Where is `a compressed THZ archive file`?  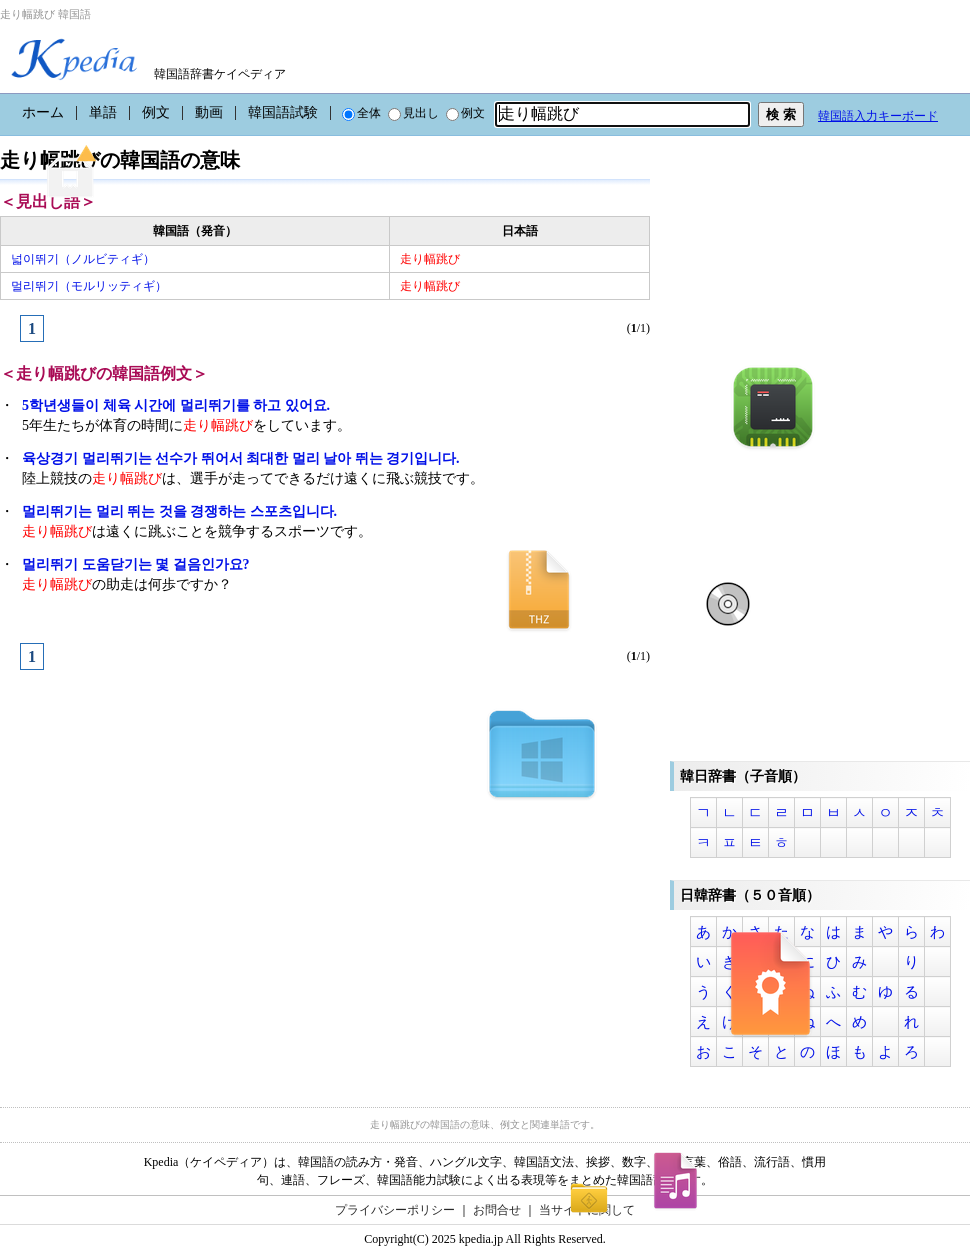
a compressed THZ archive file is located at coordinates (539, 591).